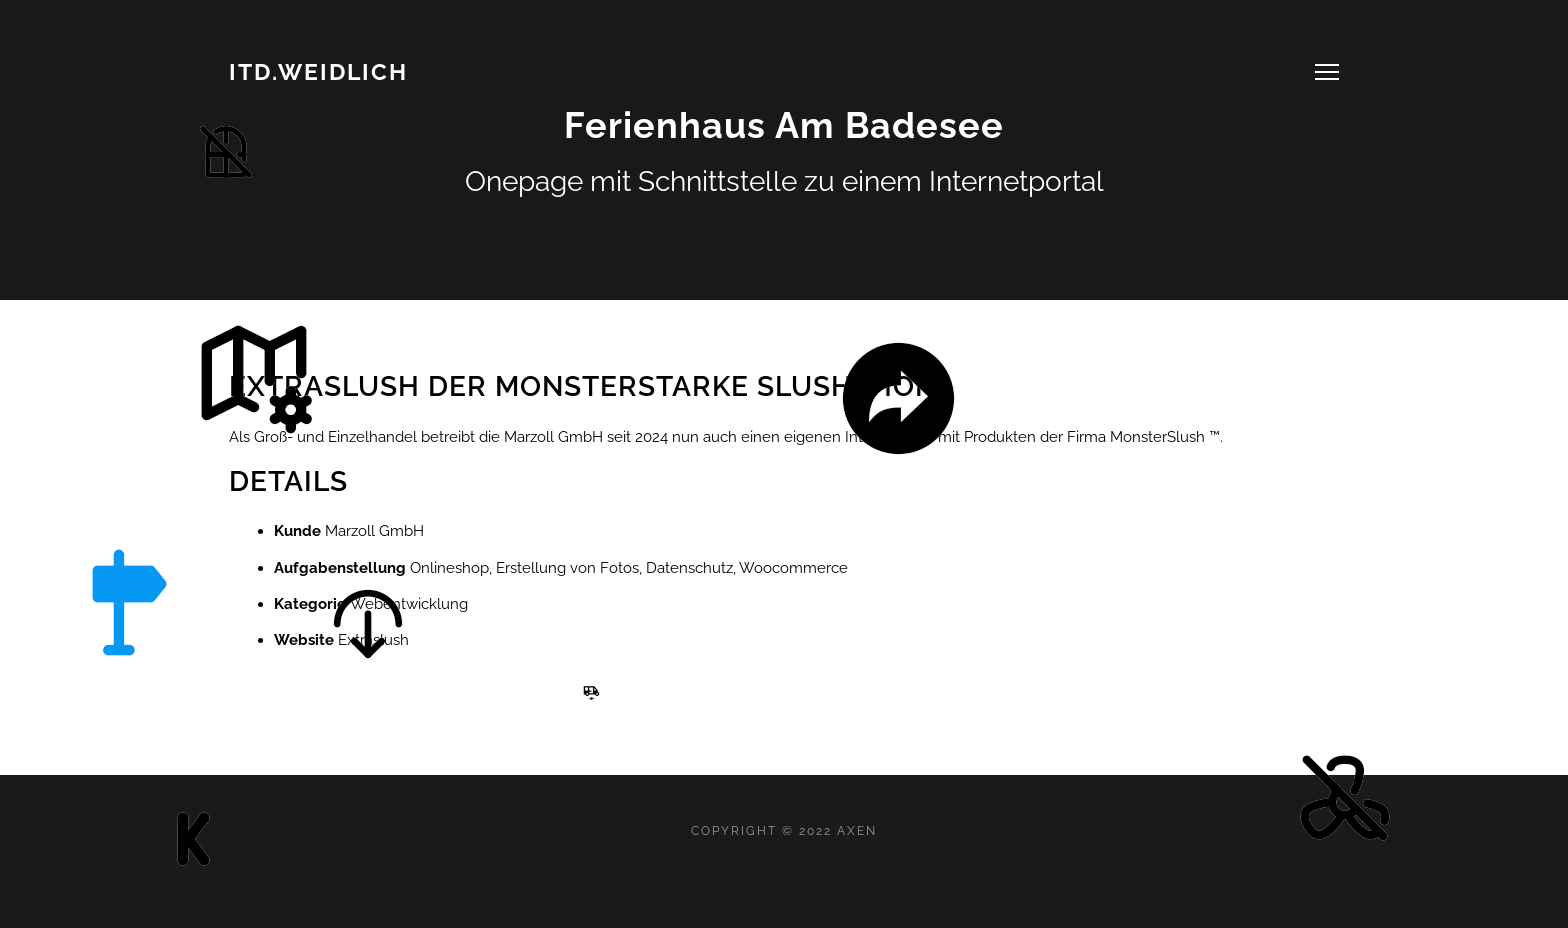 The image size is (1568, 928). What do you see at coordinates (368, 624) in the screenshot?
I see `download or save content from the cloud` at bounding box center [368, 624].